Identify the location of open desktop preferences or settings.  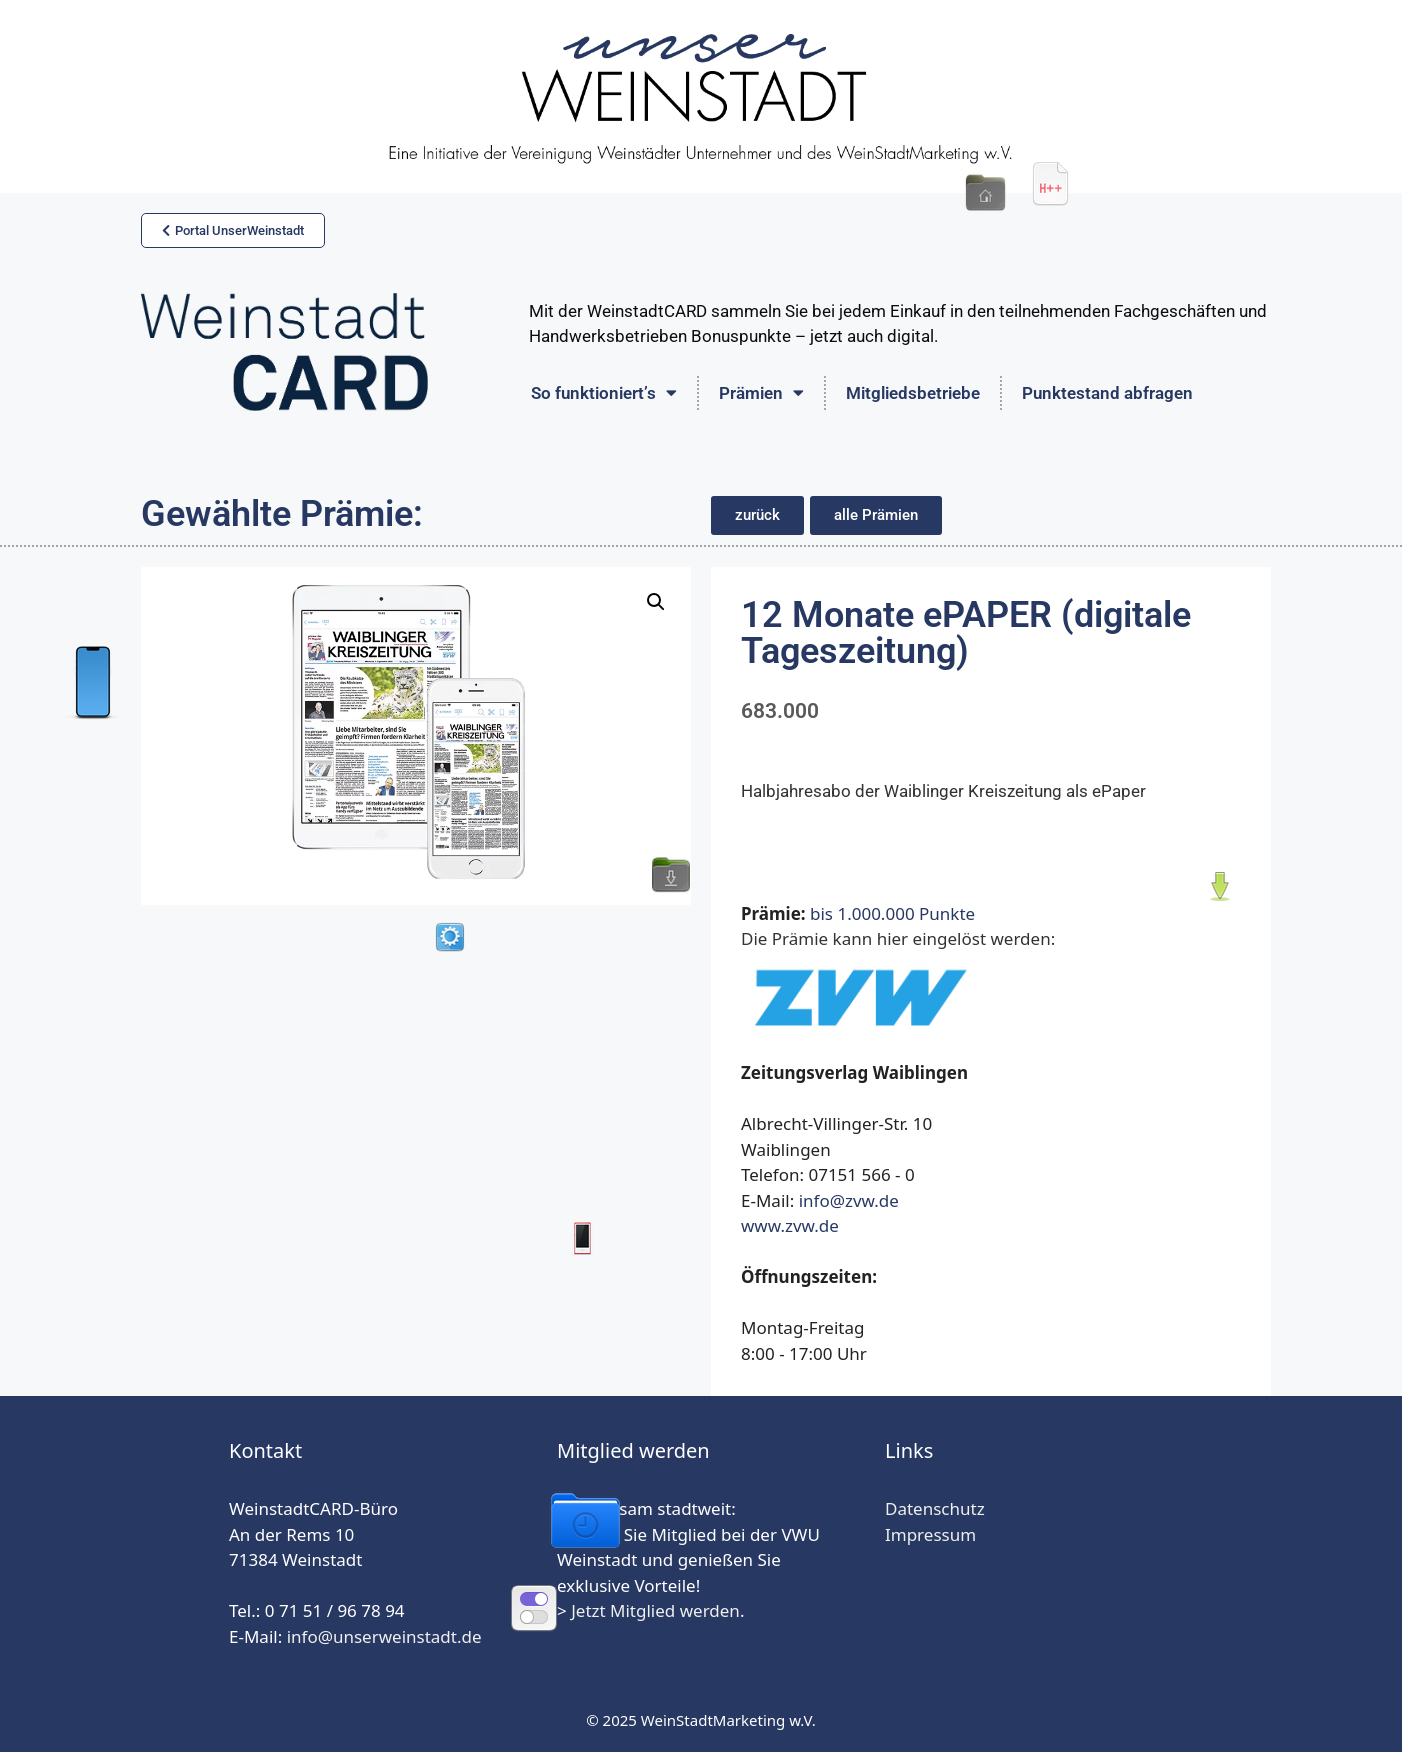
(534, 1608).